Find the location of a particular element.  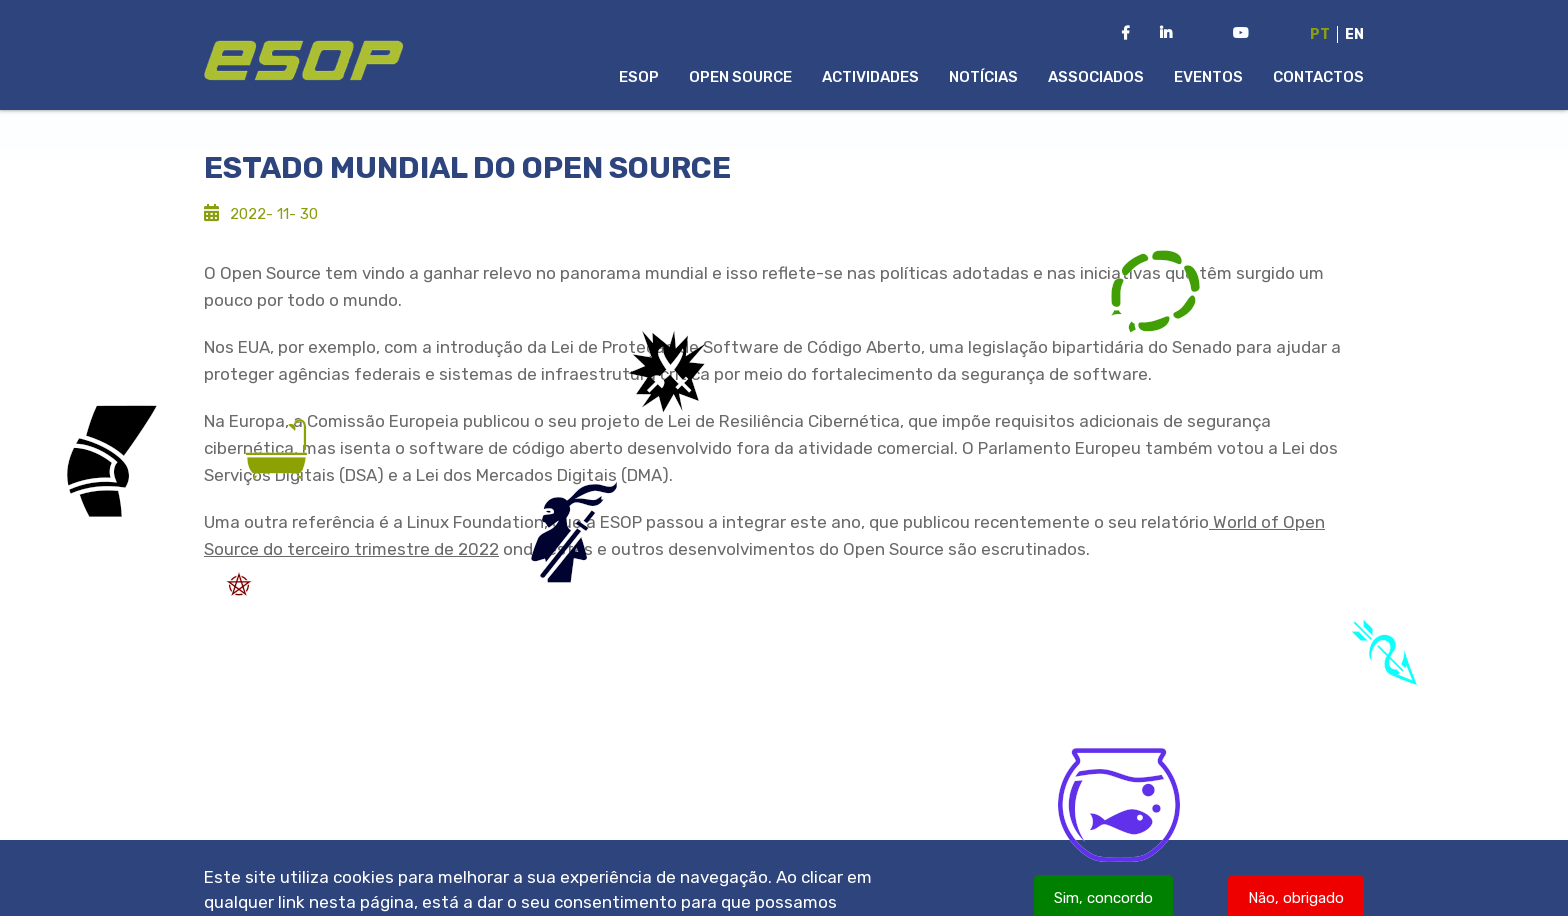

select ninja character class is located at coordinates (574, 532).